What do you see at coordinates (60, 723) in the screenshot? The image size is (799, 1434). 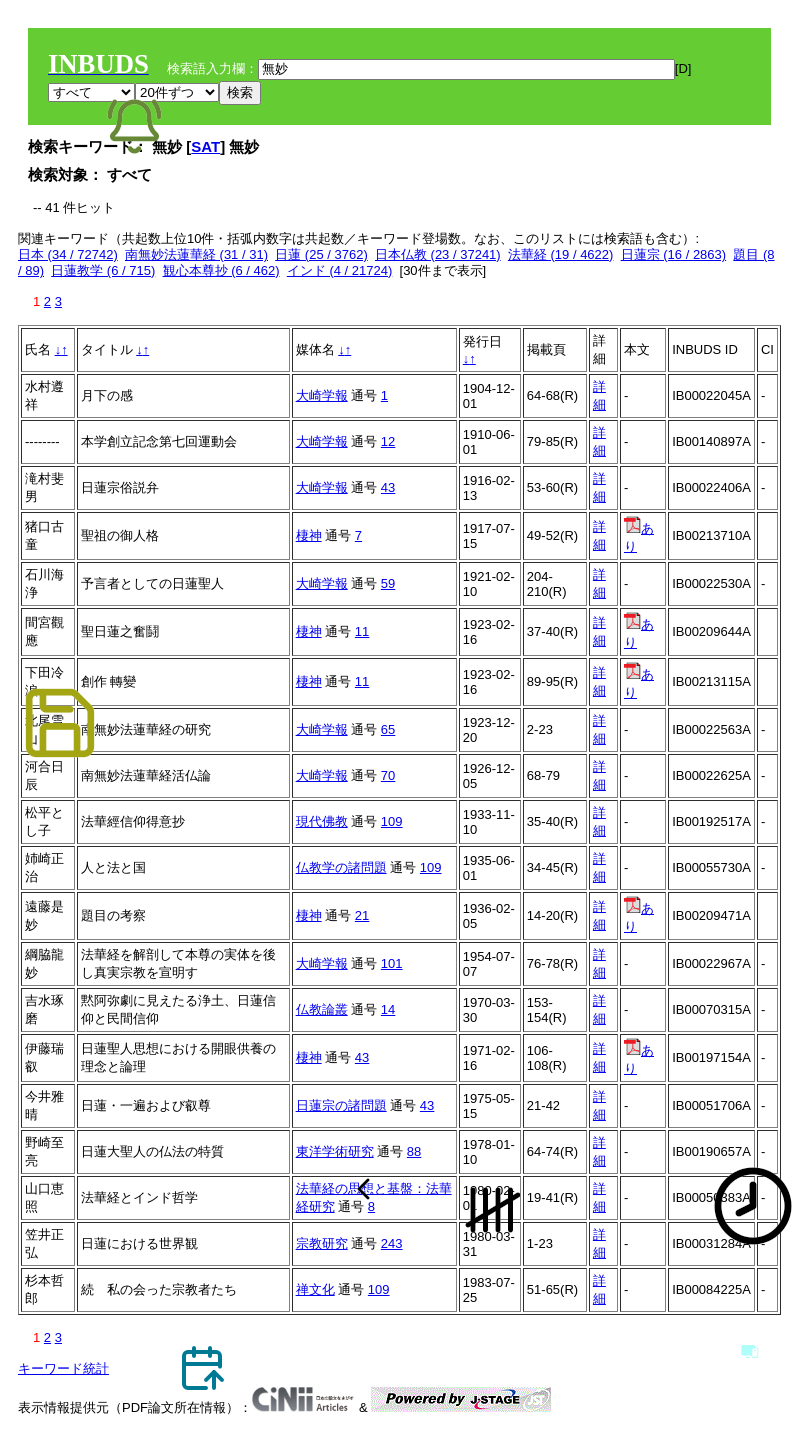 I see `save current file or document` at bounding box center [60, 723].